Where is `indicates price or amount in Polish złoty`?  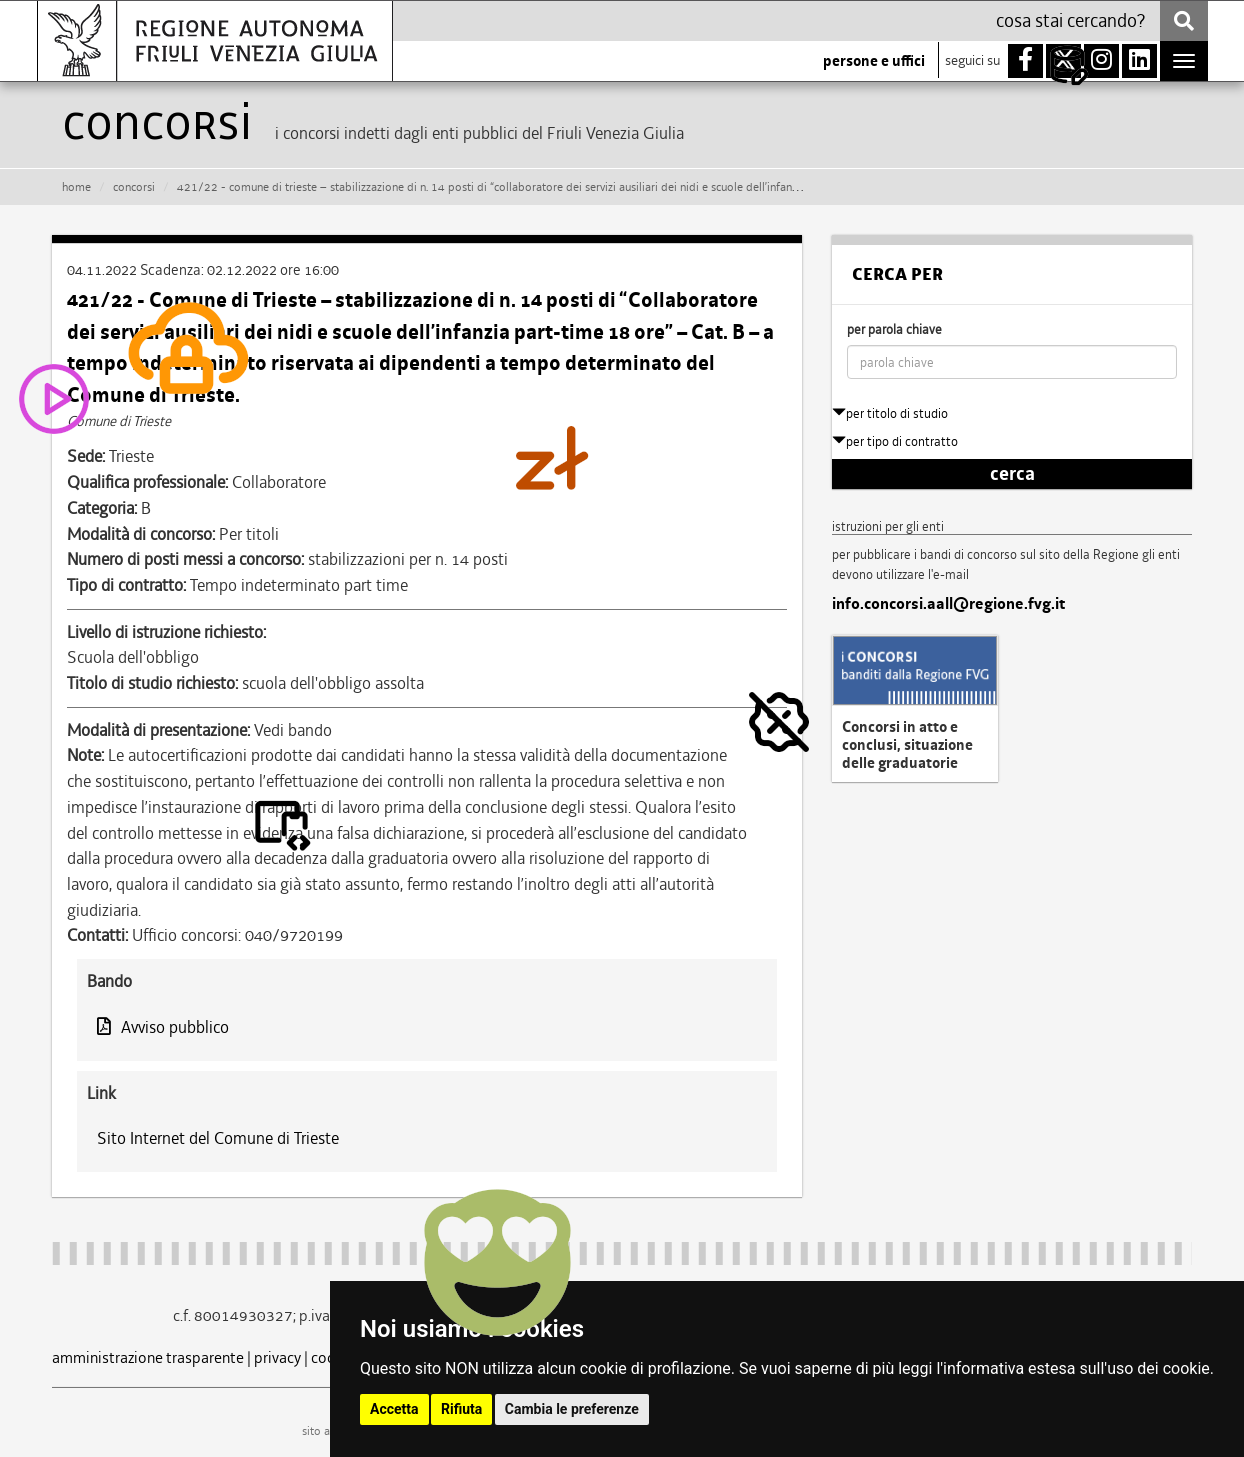
indicates price or amount in Polish złoty is located at coordinates (550, 460).